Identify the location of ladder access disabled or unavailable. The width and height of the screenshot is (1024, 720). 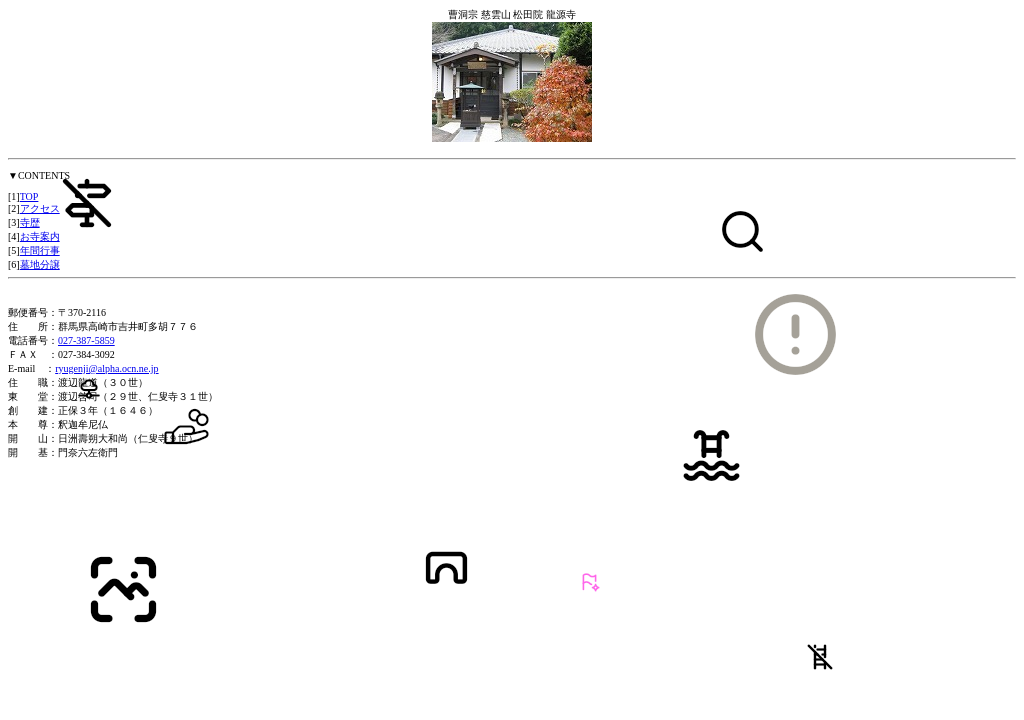
(820, 657).